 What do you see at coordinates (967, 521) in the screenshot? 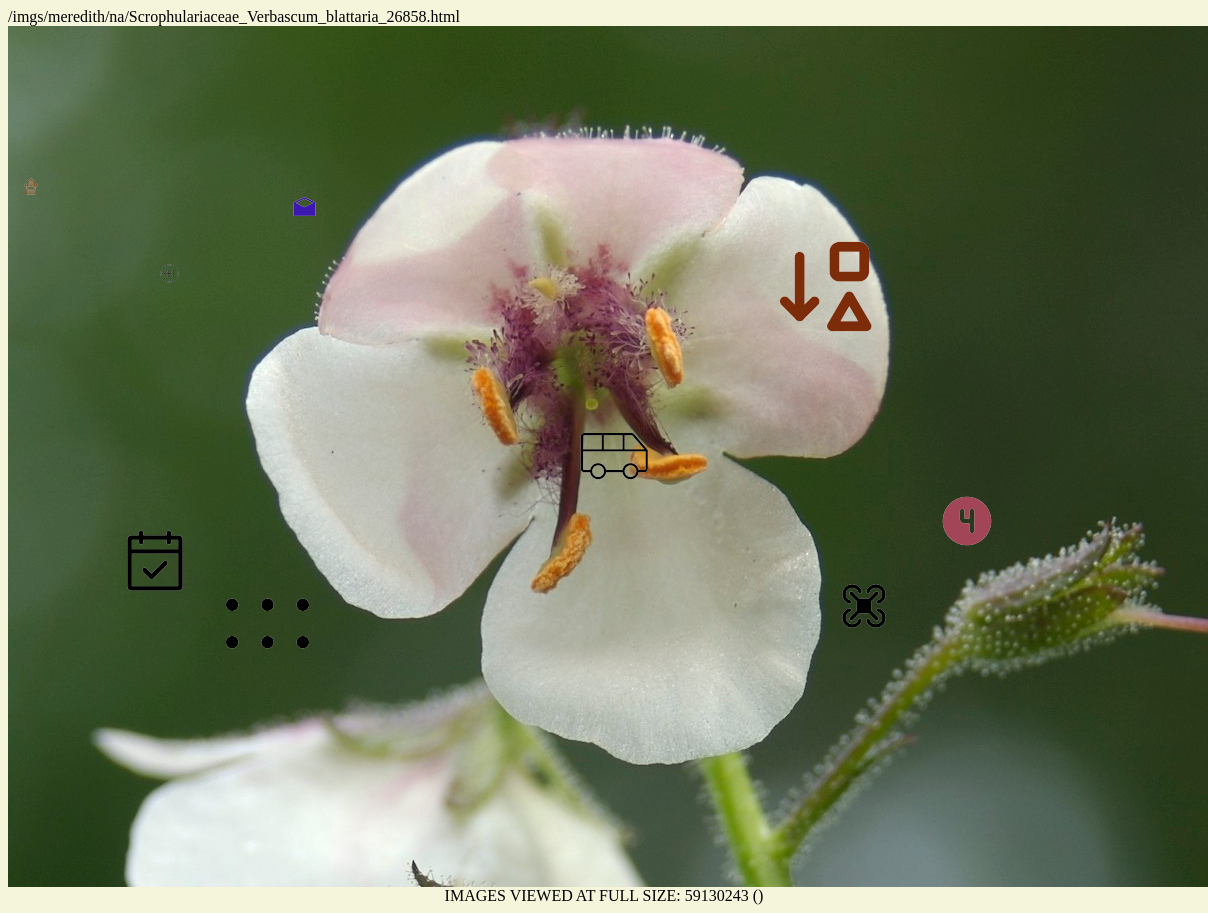
I see `indicates step 4 in a multi-step process` at bounding box center [967, 521].